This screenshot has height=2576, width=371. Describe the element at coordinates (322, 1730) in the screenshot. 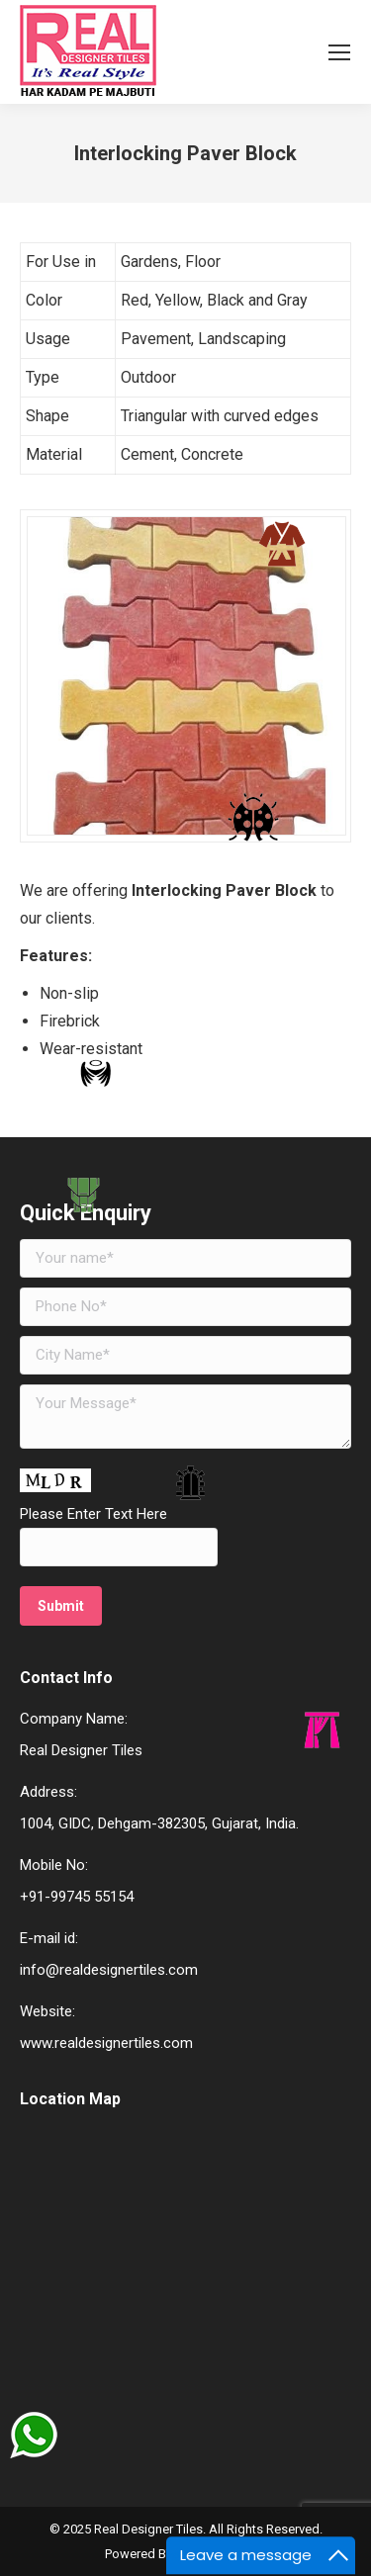

I see `enter a temple or shrine location` at that location.